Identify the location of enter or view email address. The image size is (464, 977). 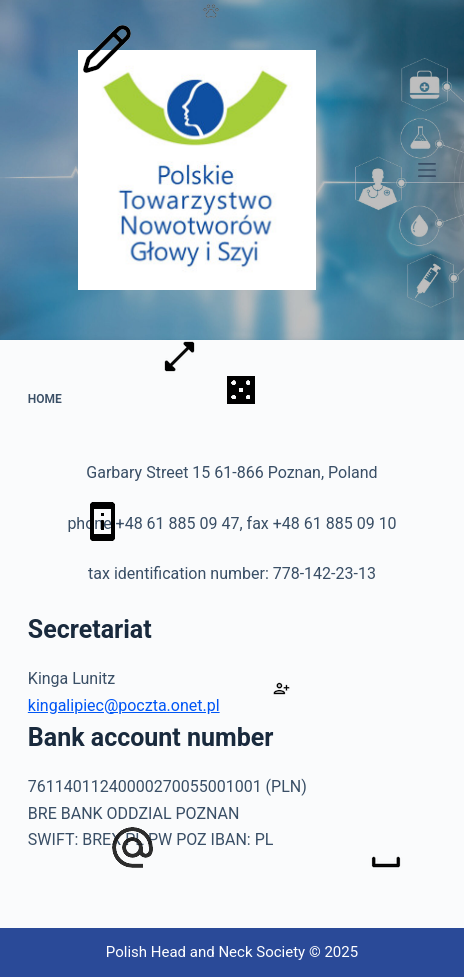
(132, 847).